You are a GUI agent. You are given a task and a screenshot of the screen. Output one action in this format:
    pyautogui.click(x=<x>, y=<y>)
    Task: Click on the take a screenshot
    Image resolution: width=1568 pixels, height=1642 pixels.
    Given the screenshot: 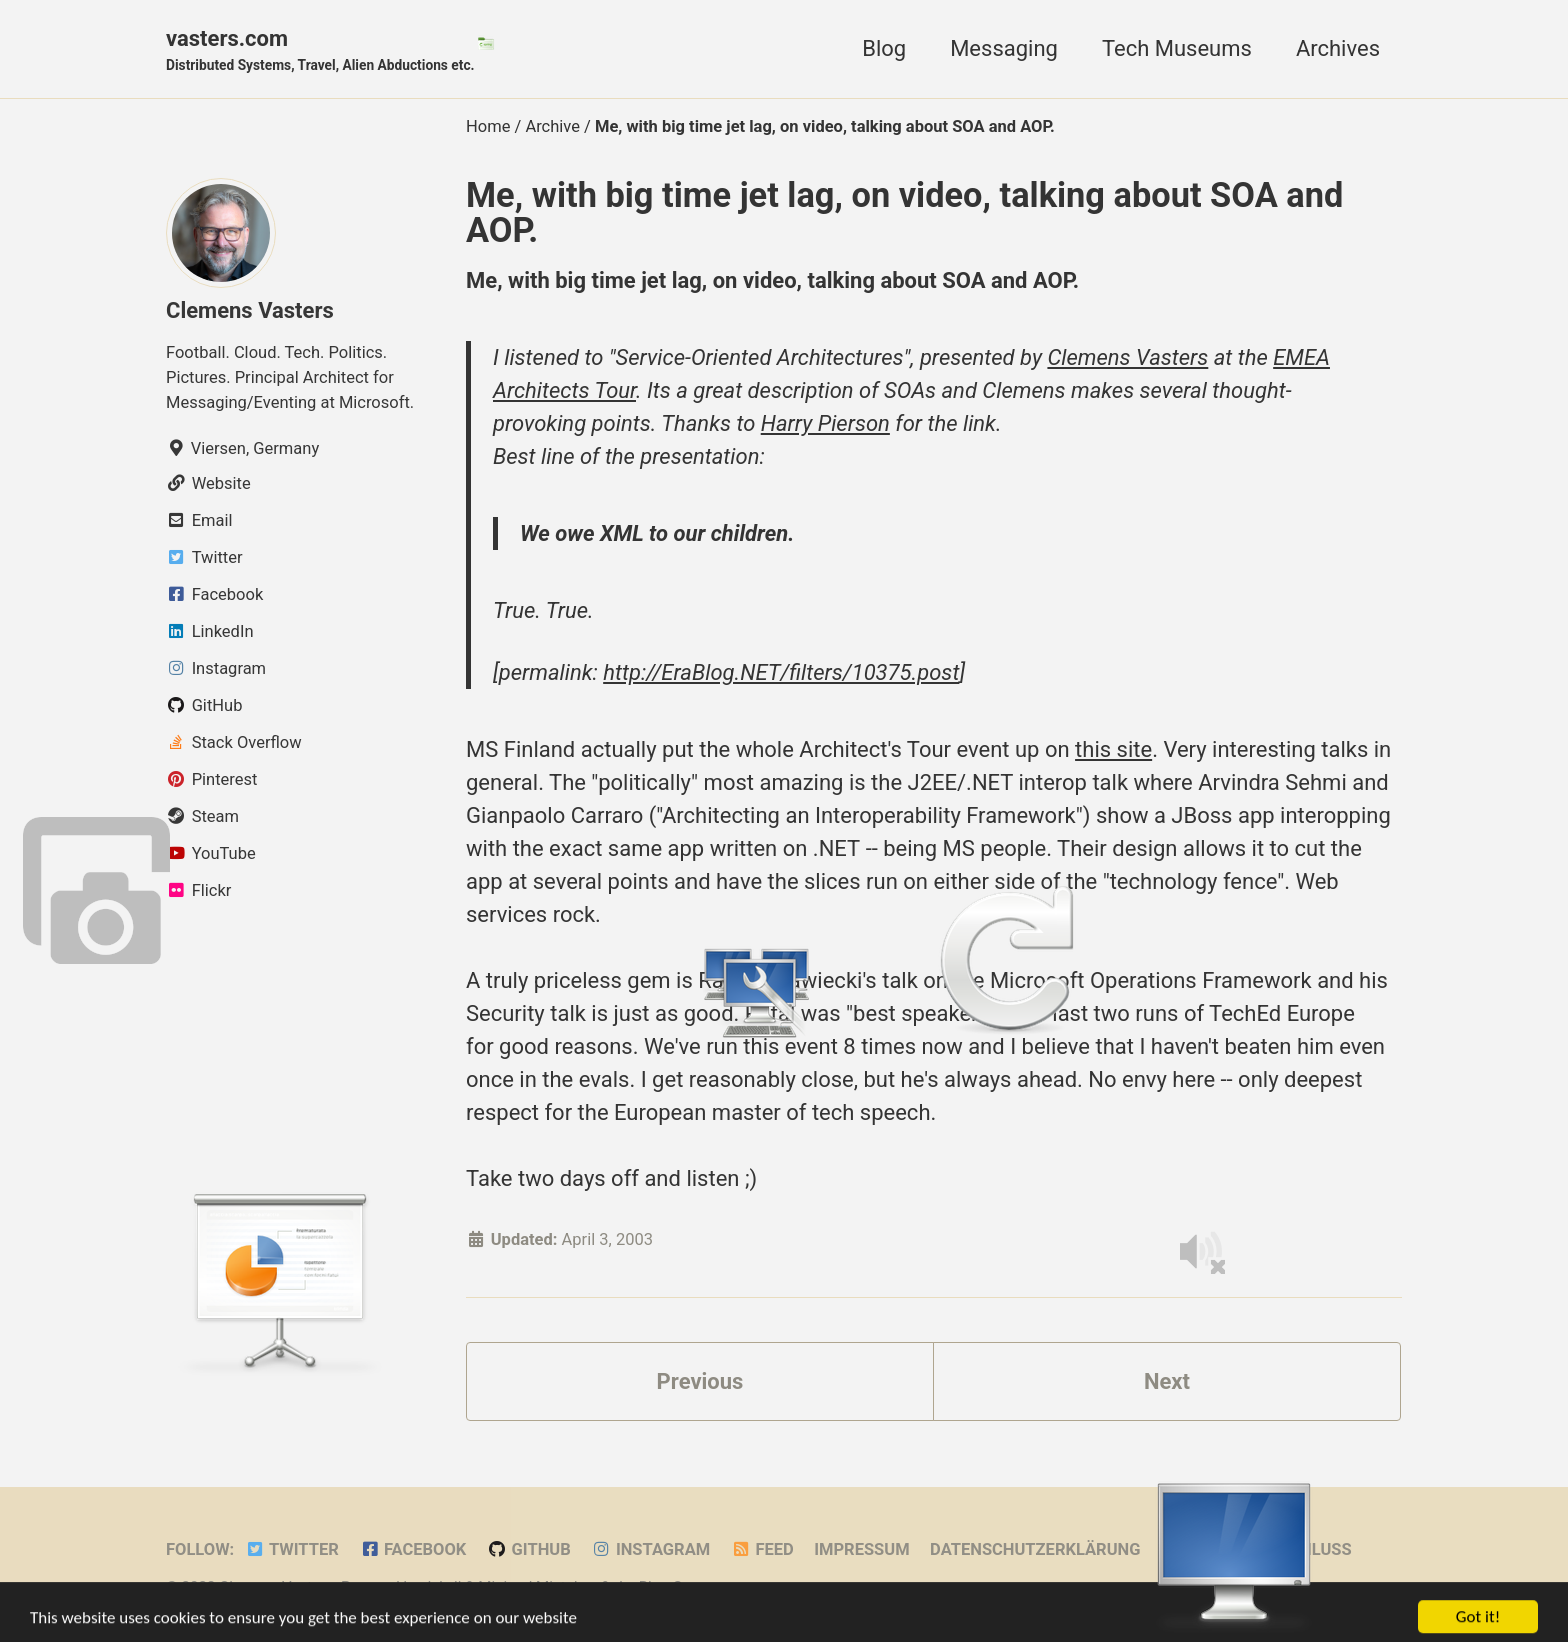 What is the action you would take?
    pyautogui.click(x=96, y=890)
    